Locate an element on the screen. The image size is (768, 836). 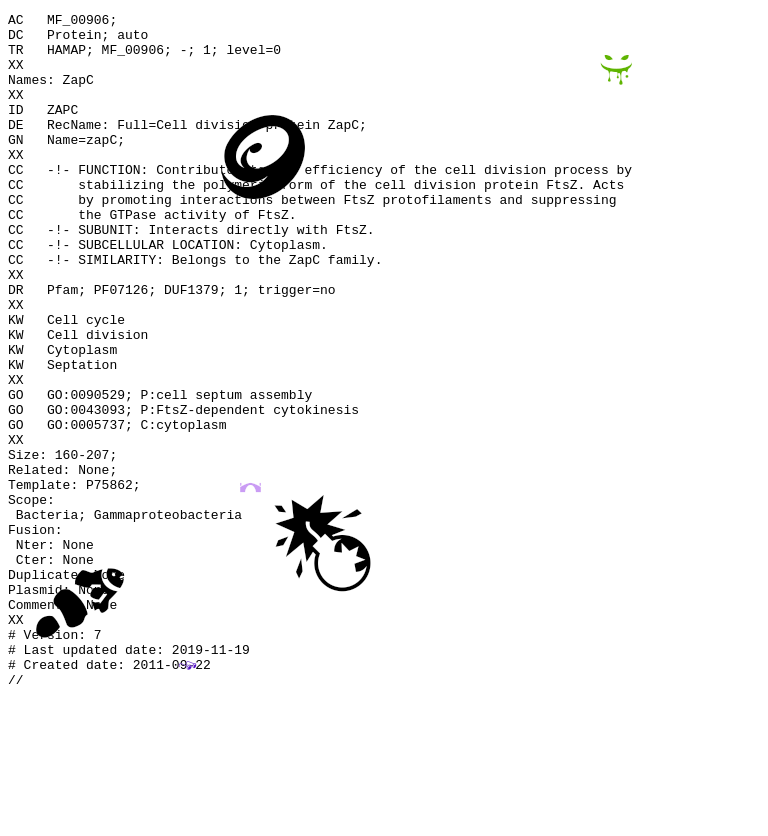
indicates a delicious or tempting item is located at coordinates (616, 69).